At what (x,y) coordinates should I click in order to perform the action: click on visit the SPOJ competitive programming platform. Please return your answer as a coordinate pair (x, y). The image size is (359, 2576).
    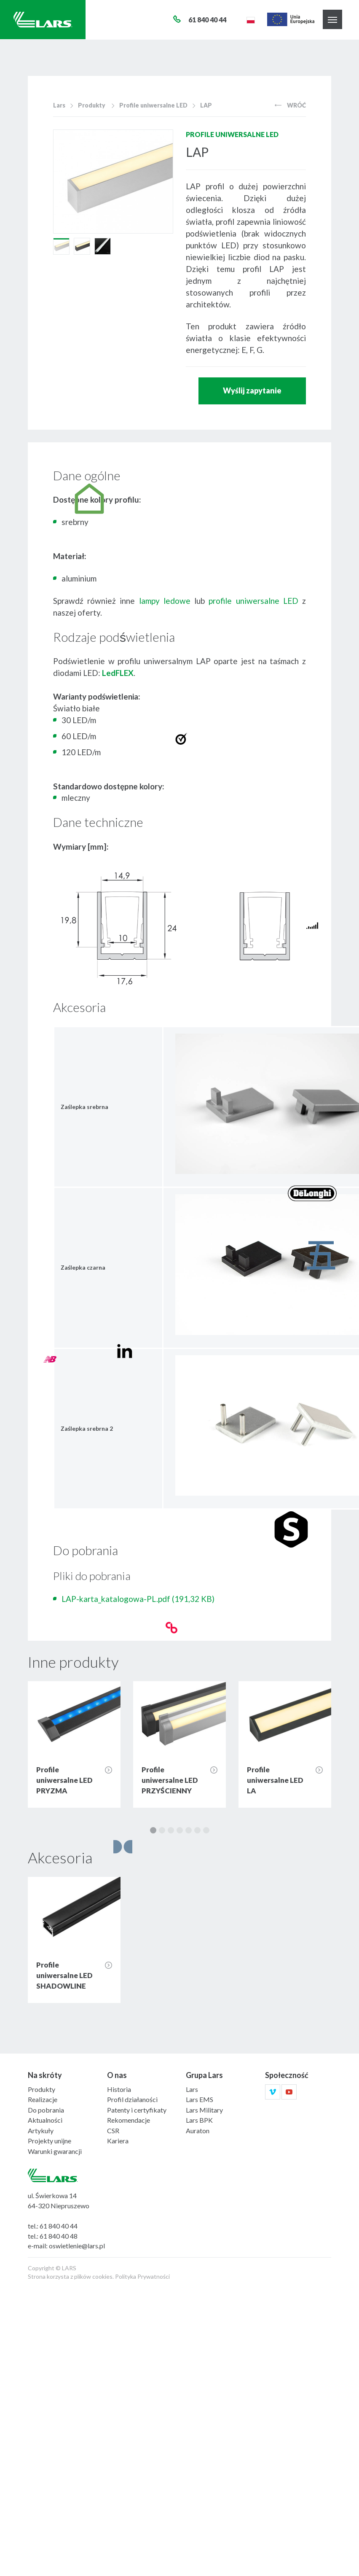
    Looking at the image, I should click on (291, 1529).